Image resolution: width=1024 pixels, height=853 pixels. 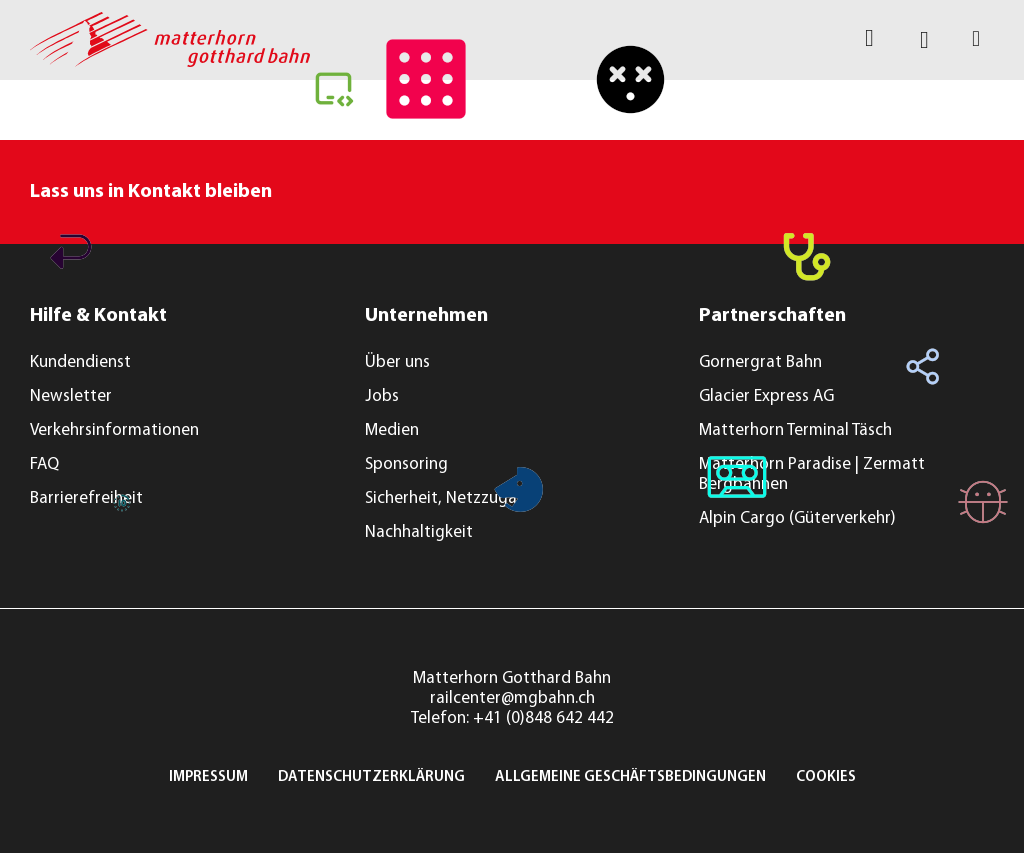 What do you see at coordinates (333, 88) in the screenshot?
I see `open code editor on tablet device` at bounding box center [333, 88].